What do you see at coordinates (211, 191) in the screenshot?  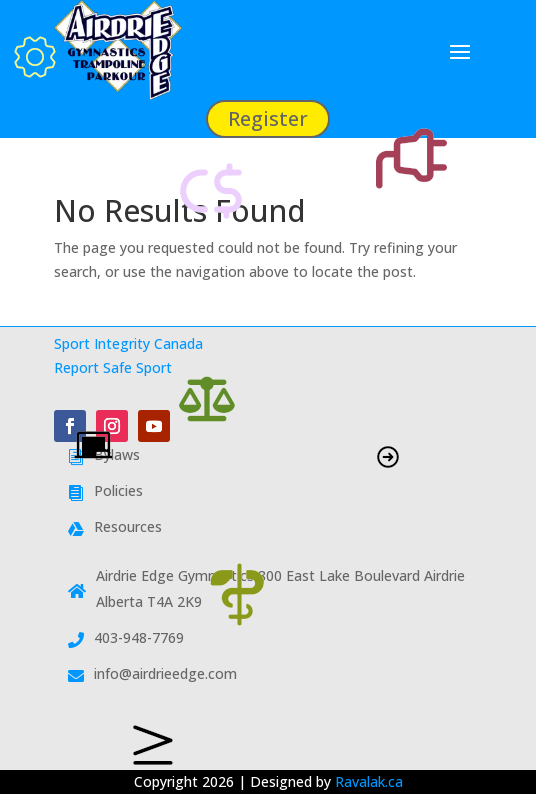 I see `indicates canadian dollar currency` at bounding box center [211, 191].